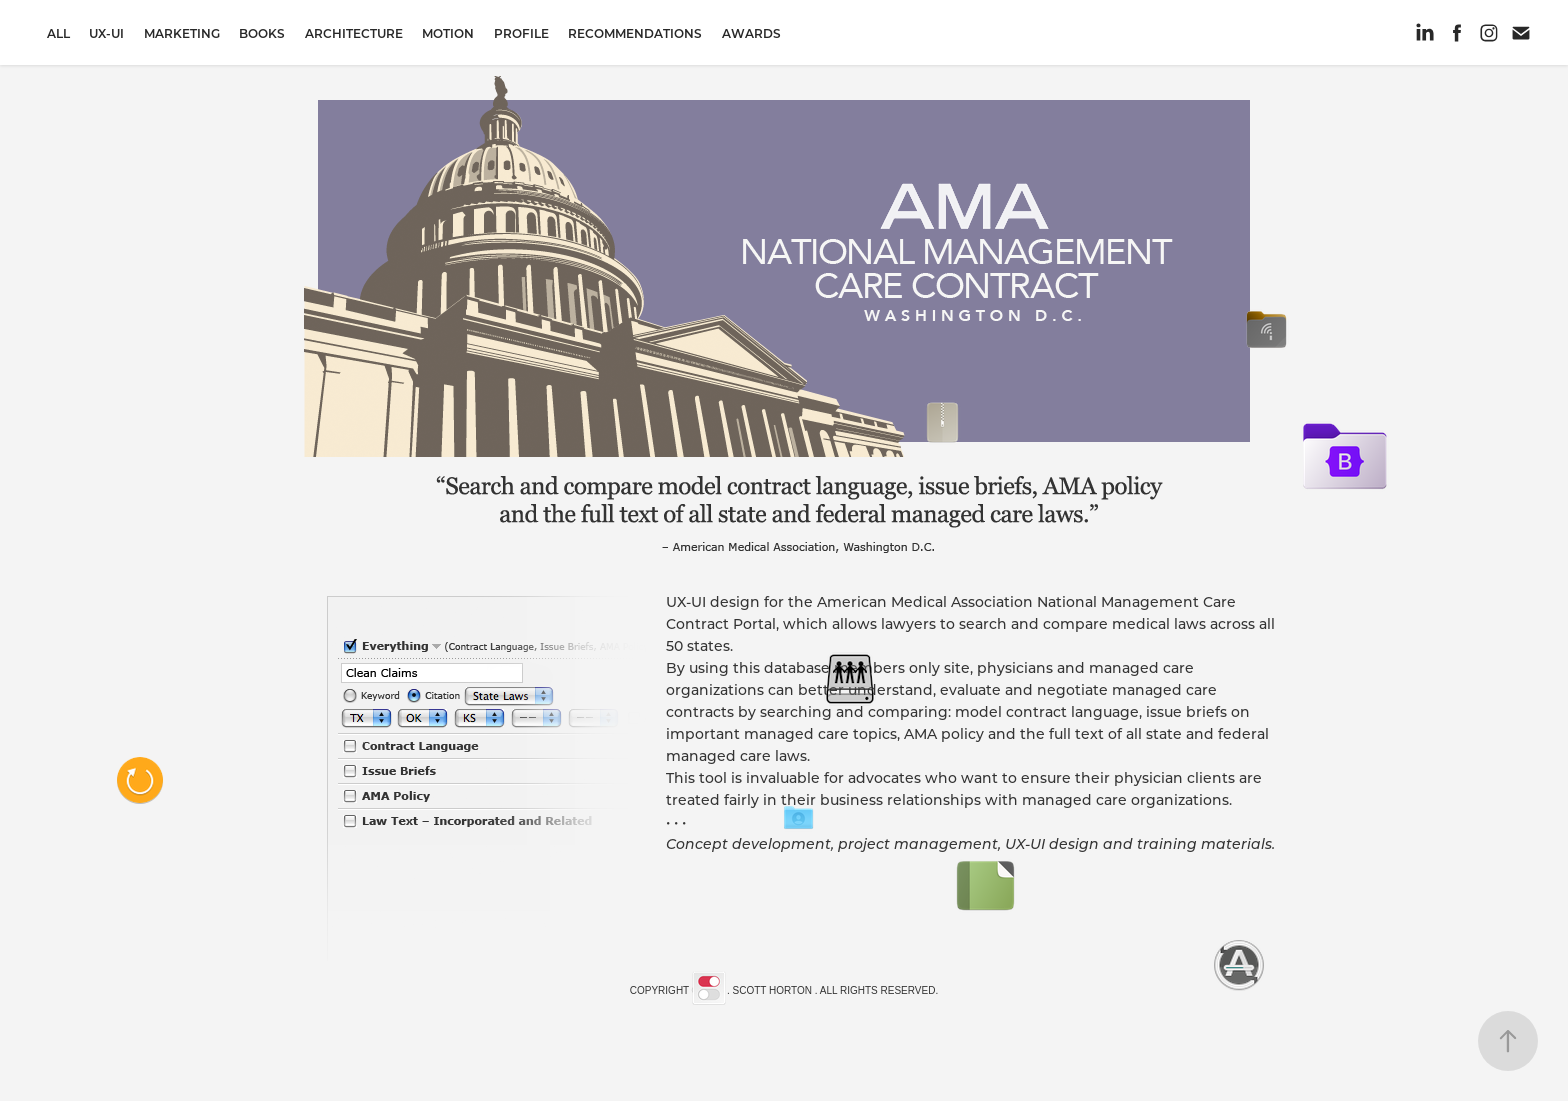 The image size is (1568, 1101). Describe the element at coordinates (798, 817) in the screenshot. I see `open the users folder` at that location.